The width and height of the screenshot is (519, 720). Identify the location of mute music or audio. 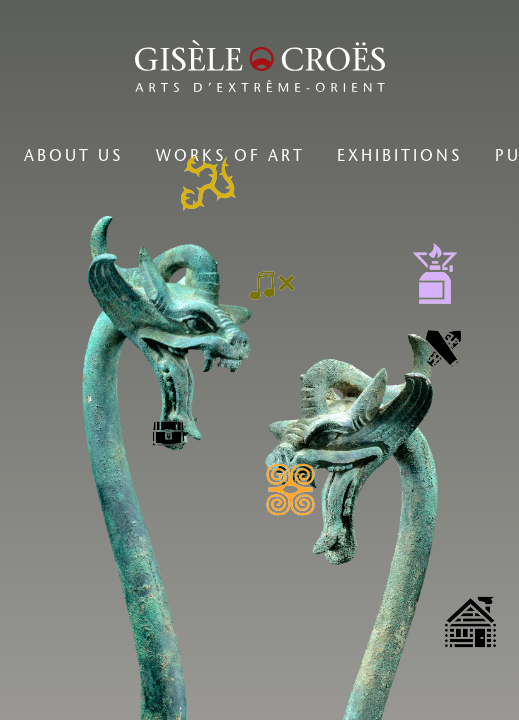
(273, 283).